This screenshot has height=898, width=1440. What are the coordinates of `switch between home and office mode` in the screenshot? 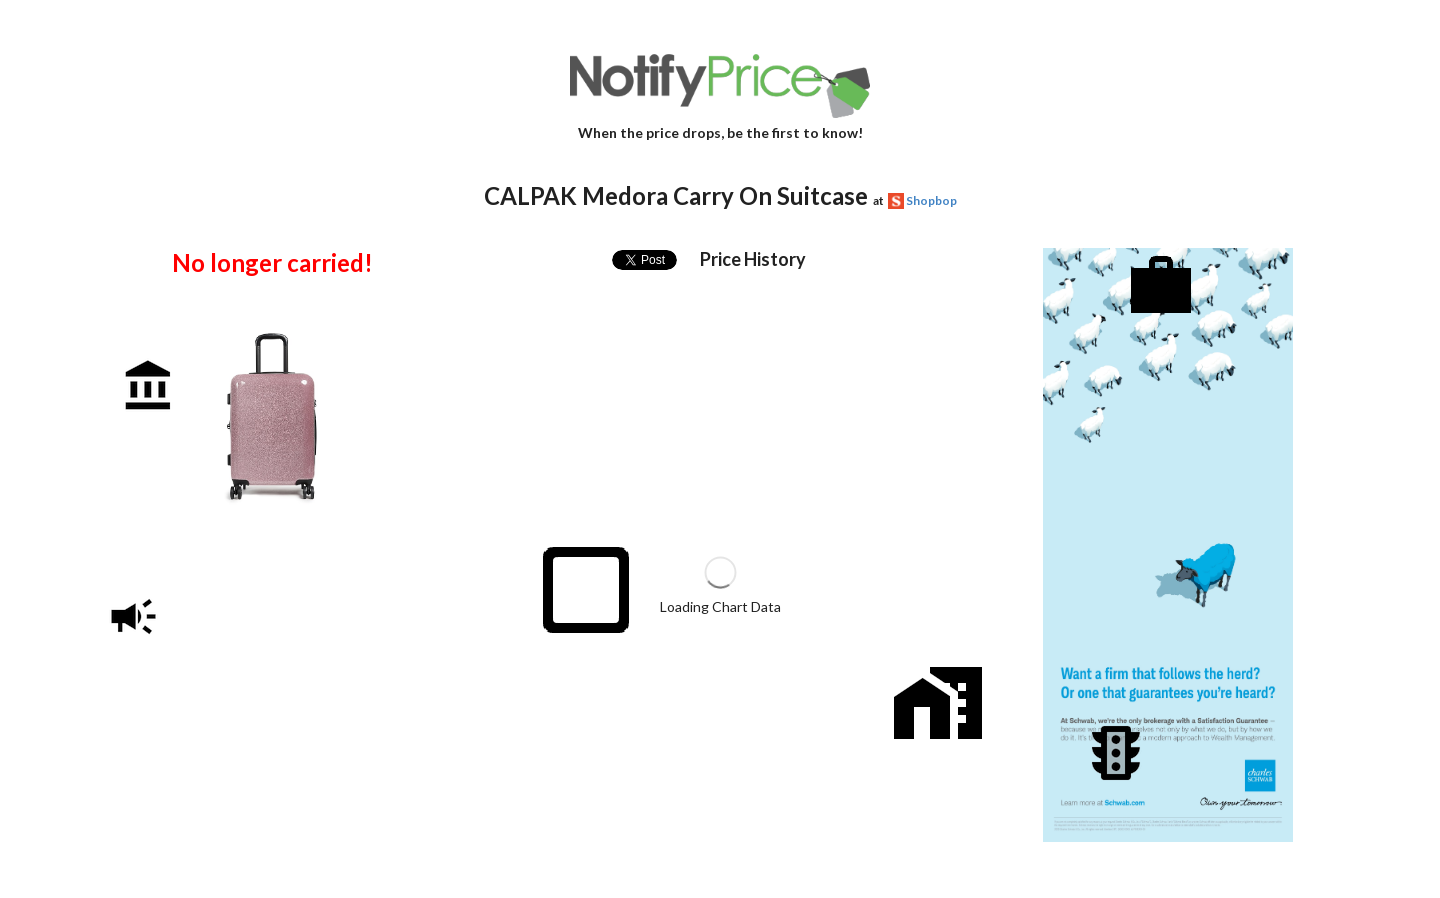 It's located at (938, 703).